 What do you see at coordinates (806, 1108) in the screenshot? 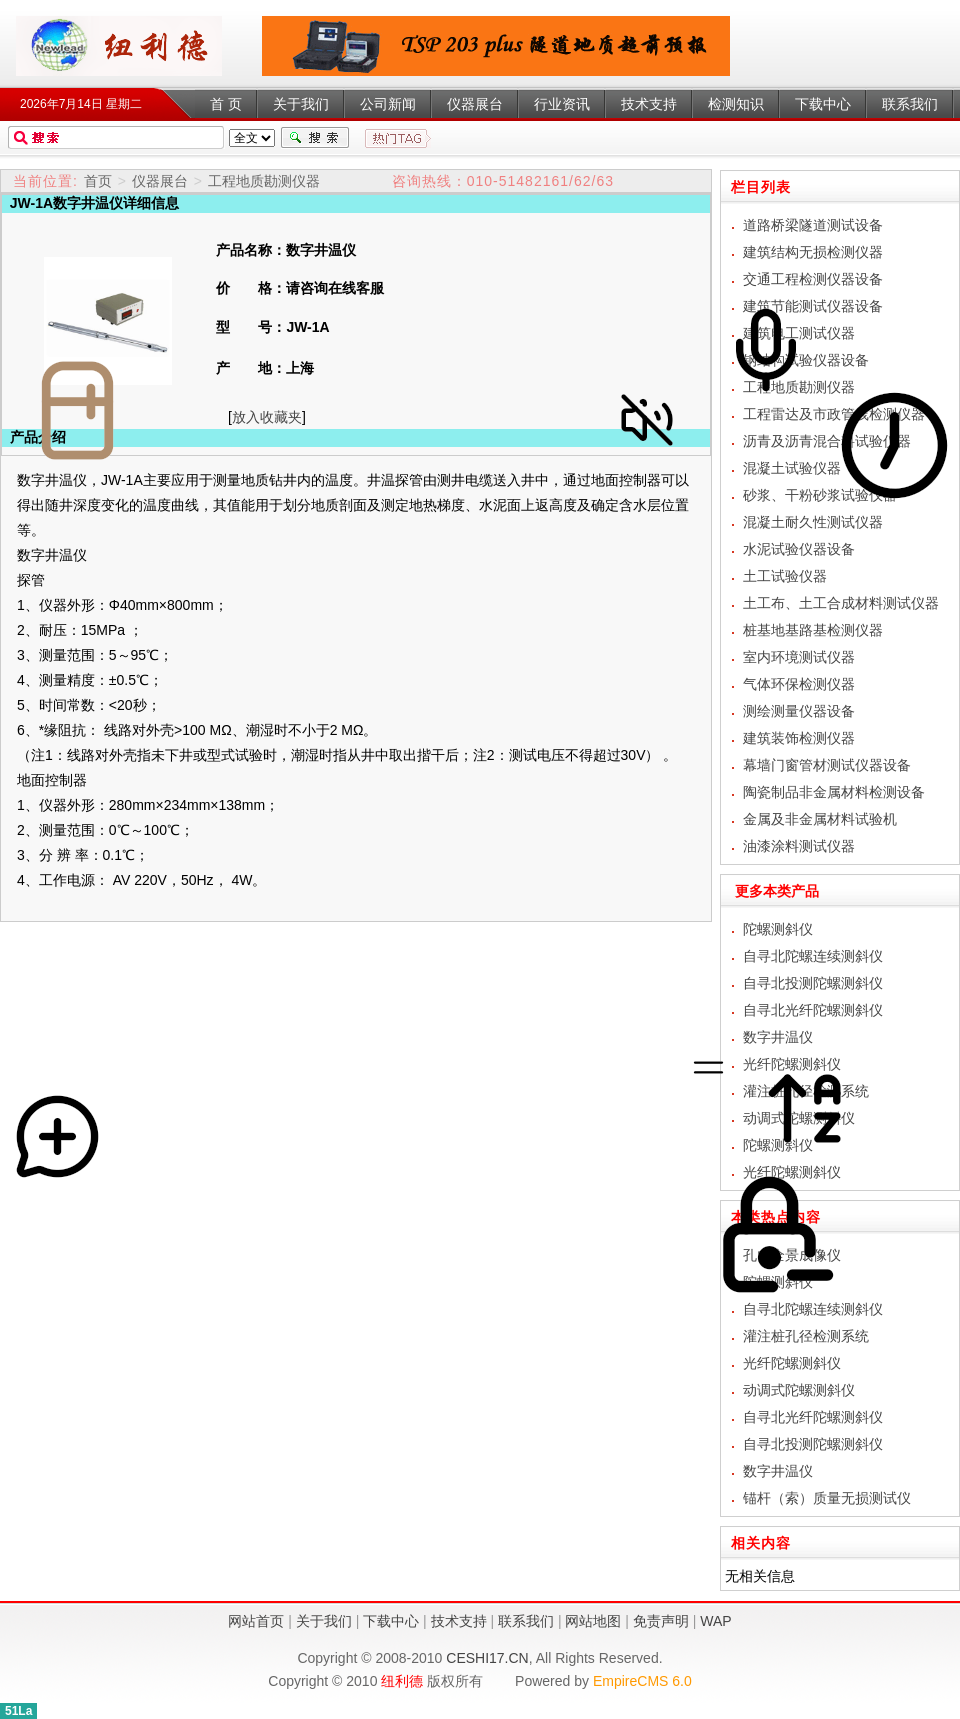
I see `sort alphabetically from A to Z` at bounding box center [806, 1108].